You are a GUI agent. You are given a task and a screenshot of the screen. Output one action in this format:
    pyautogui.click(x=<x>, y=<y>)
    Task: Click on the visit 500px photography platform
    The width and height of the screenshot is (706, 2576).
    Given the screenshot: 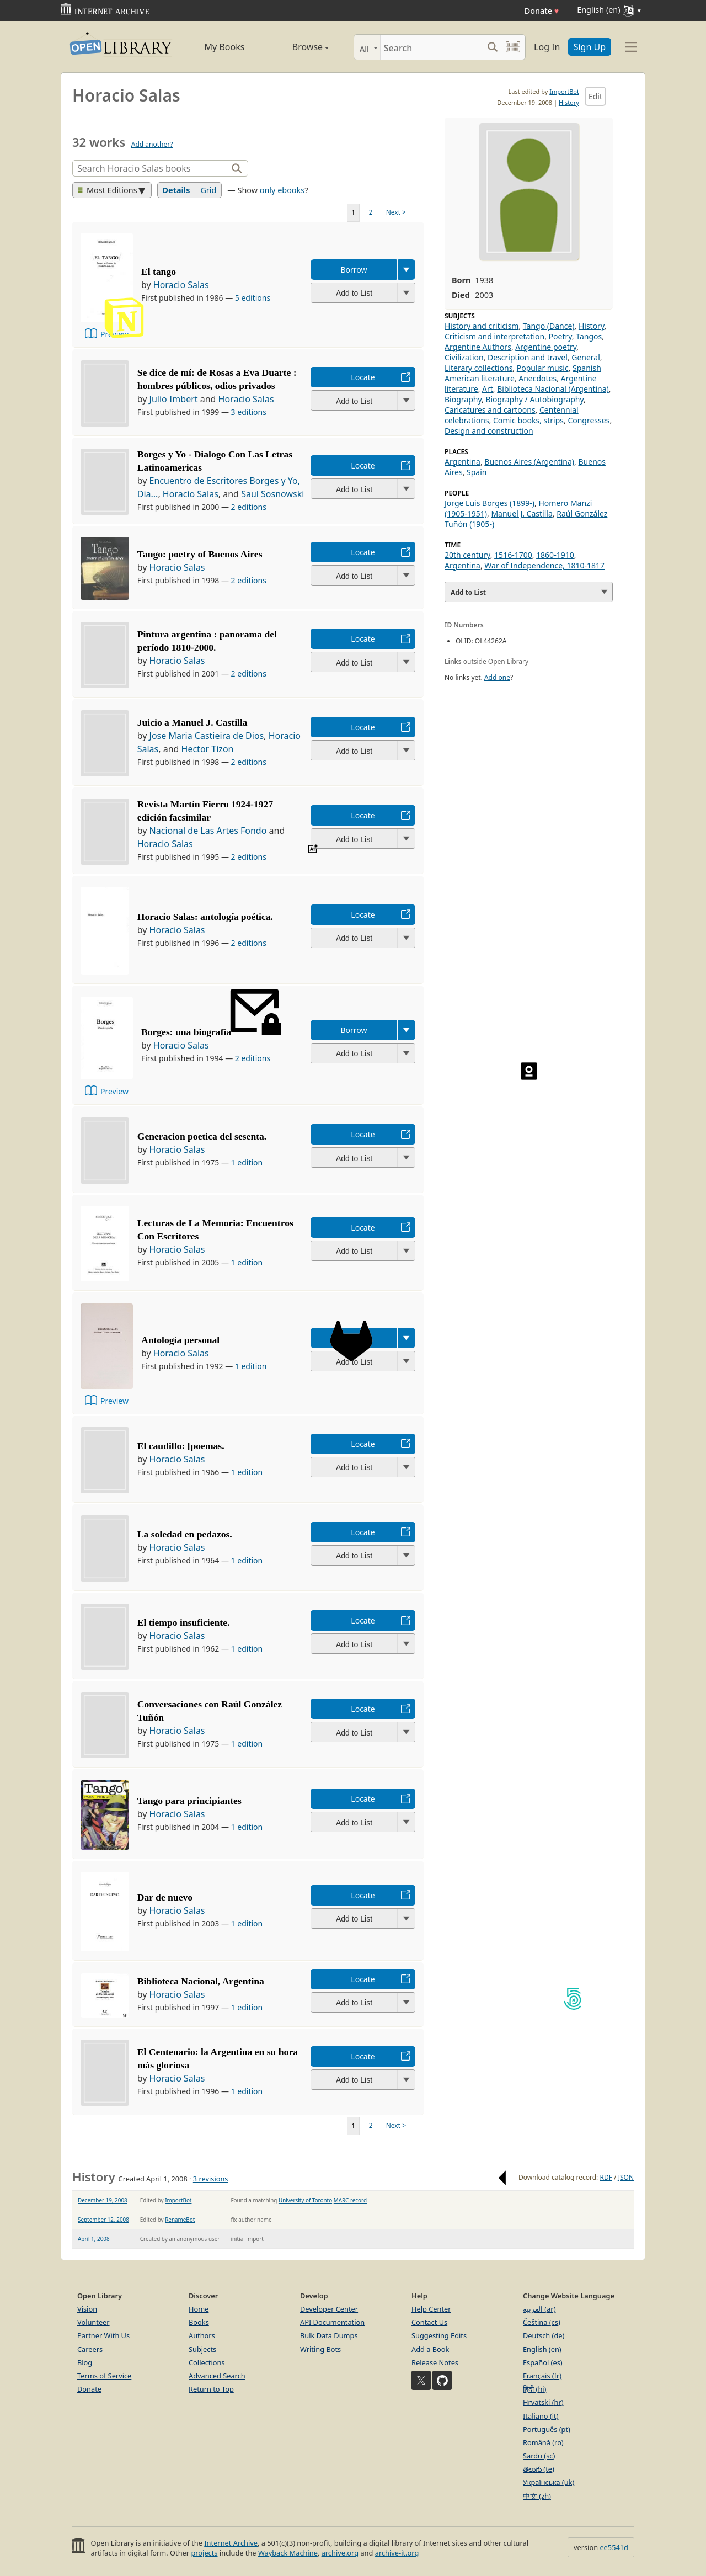 What is the action you would take?
    pyautogui.click(x=573, y=1999)
    